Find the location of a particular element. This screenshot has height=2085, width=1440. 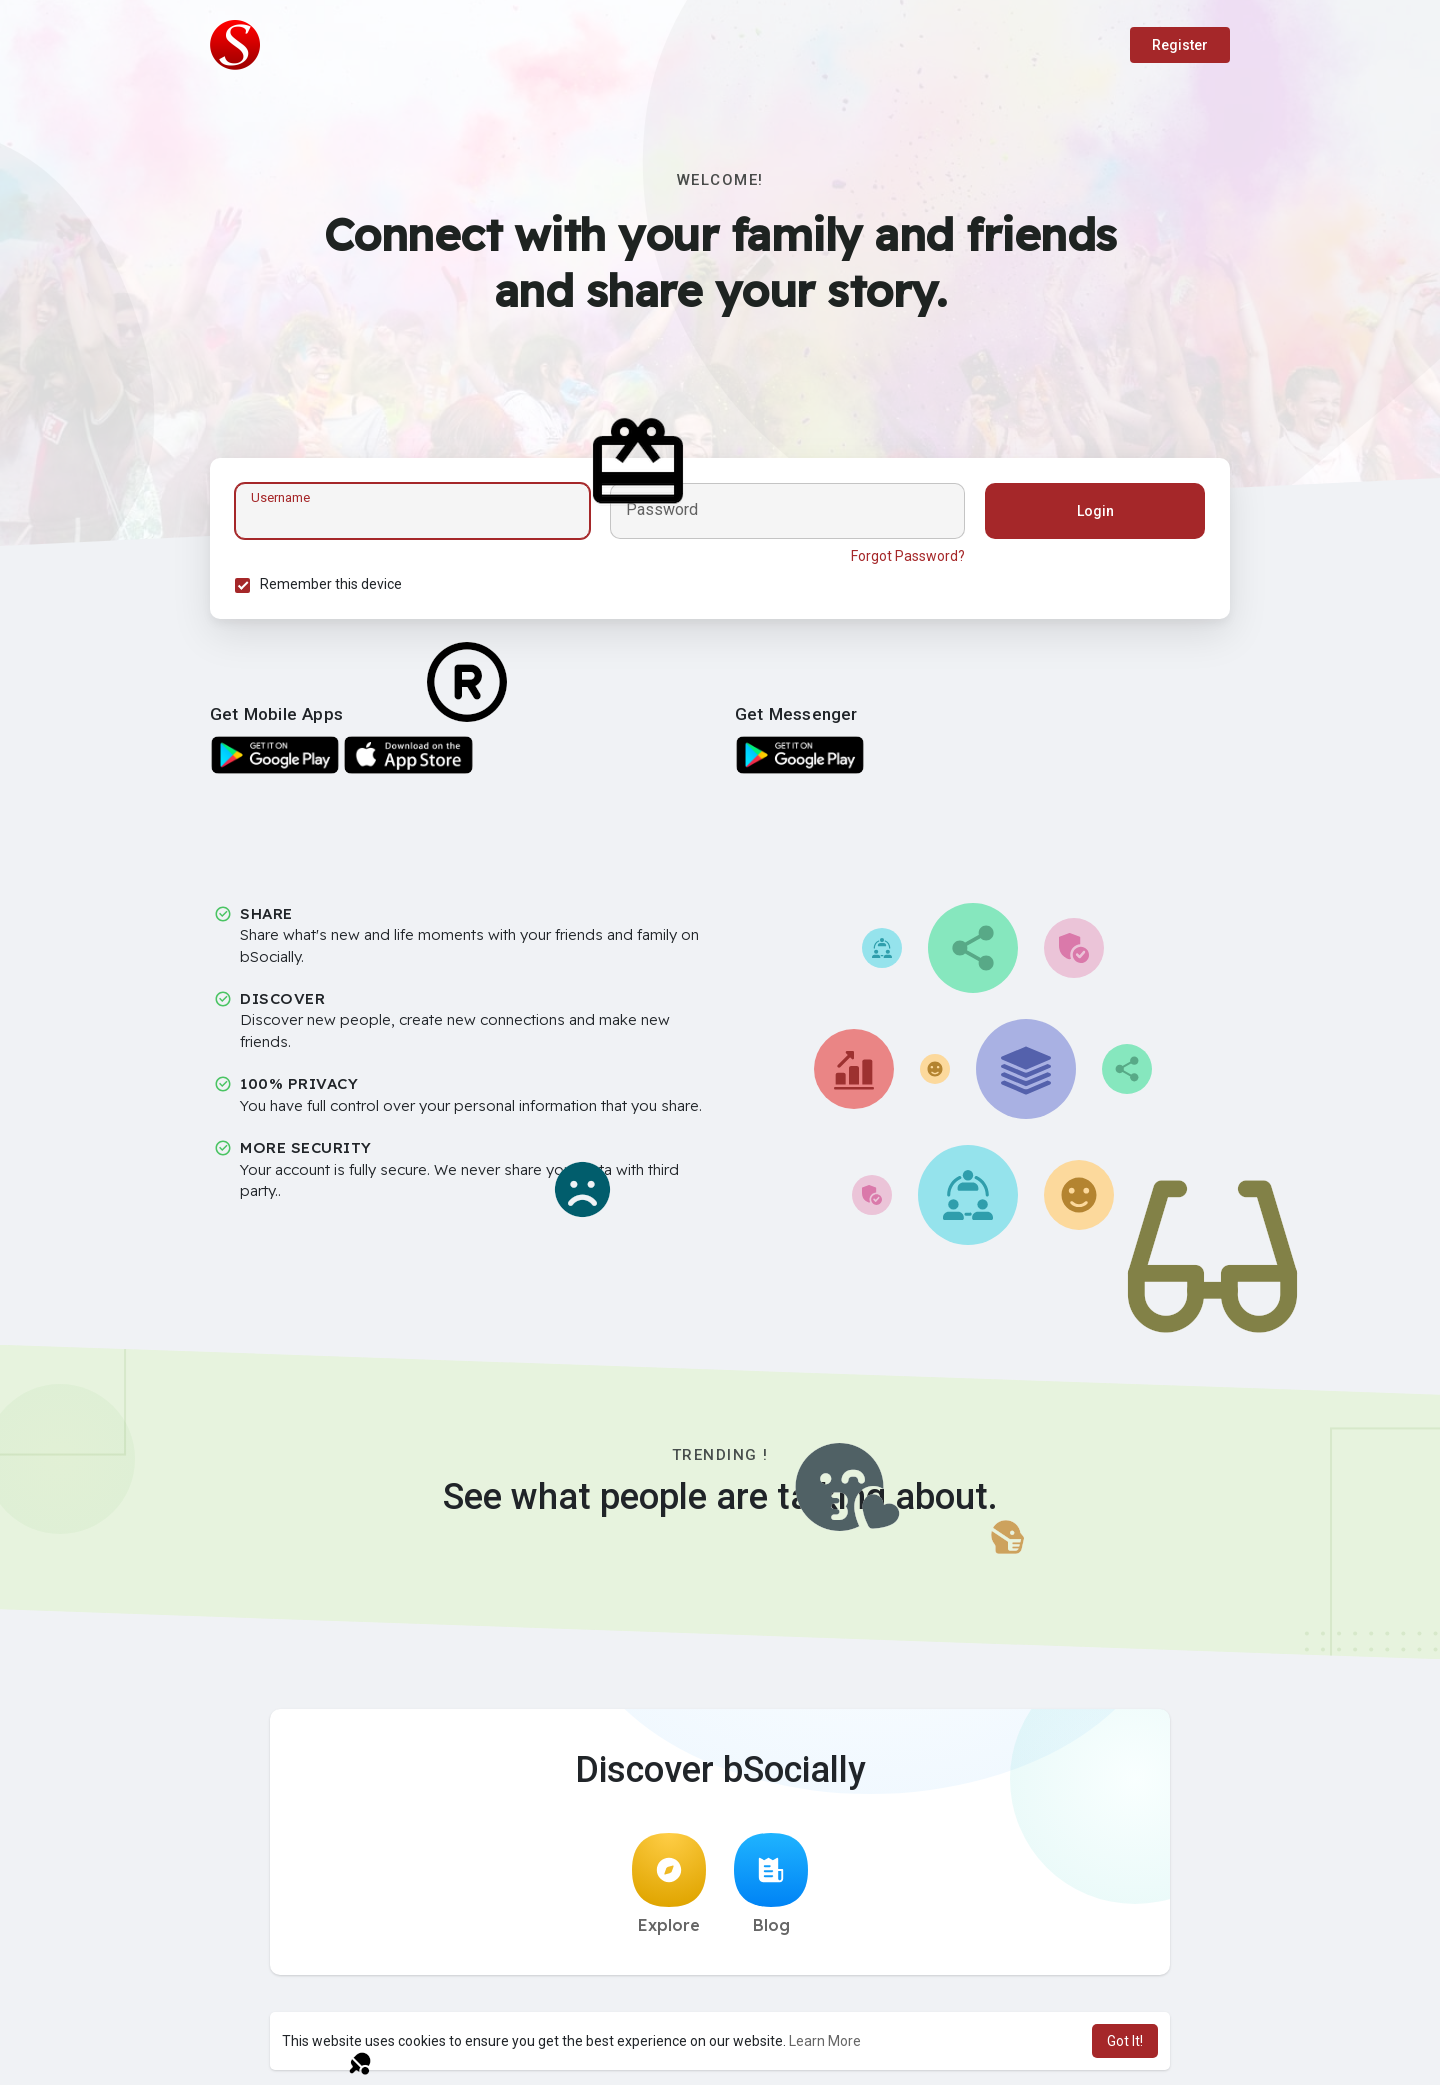

view gift card balance is located at coordinates (638, 463).